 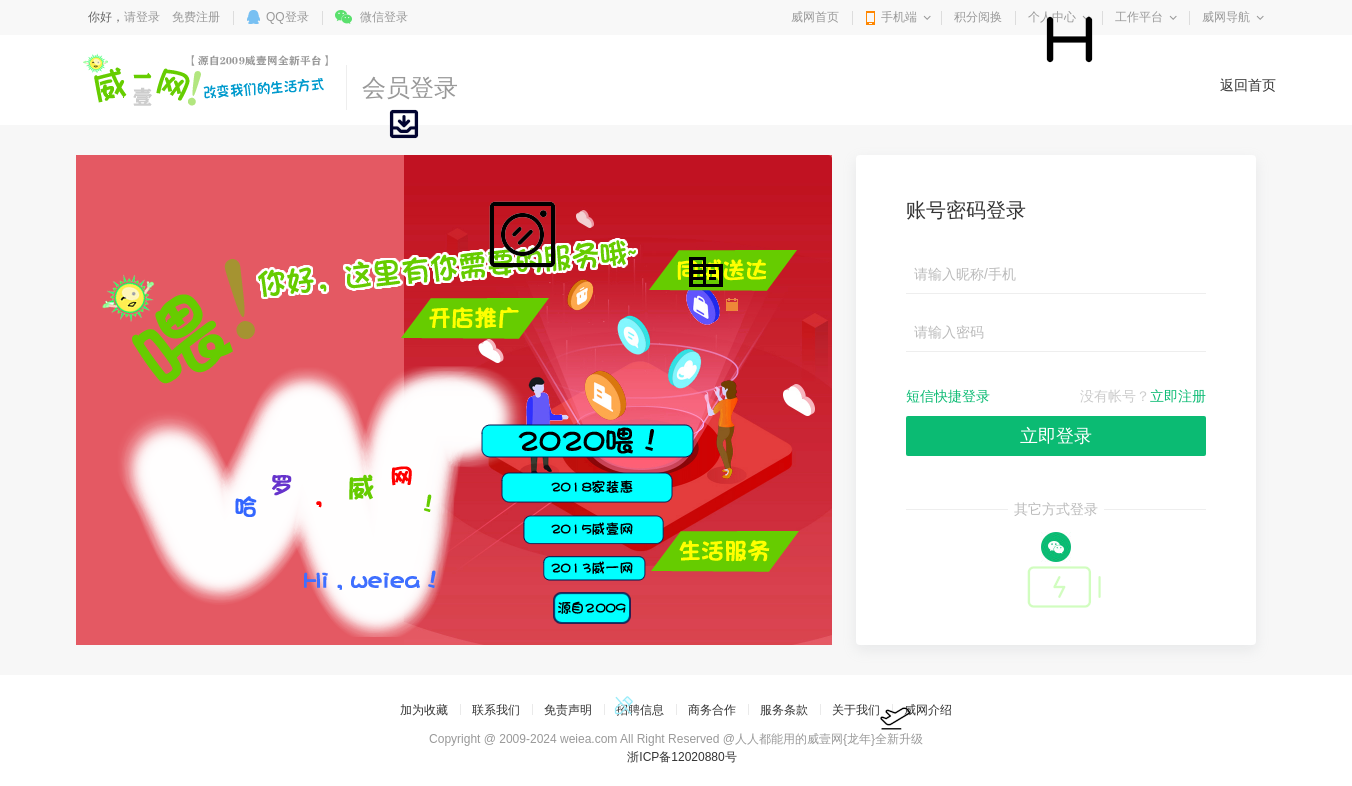 I want to click on flight departure status, so click(x=895, y=717).